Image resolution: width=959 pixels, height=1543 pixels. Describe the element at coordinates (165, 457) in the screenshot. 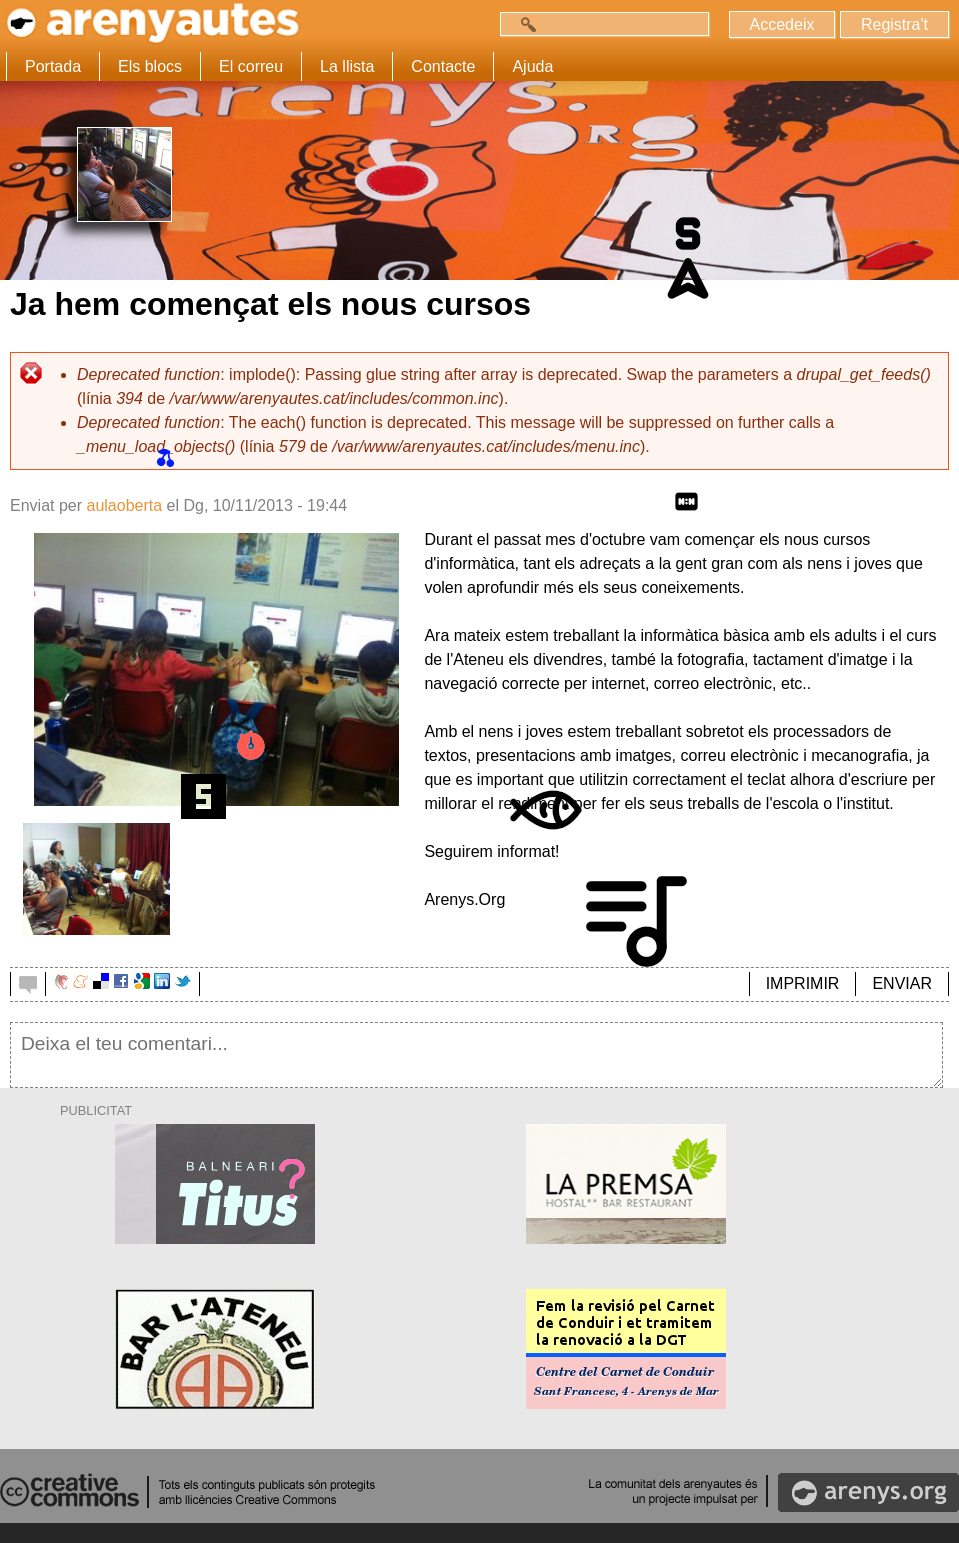

I see `indicates fruit or food category` at that location.